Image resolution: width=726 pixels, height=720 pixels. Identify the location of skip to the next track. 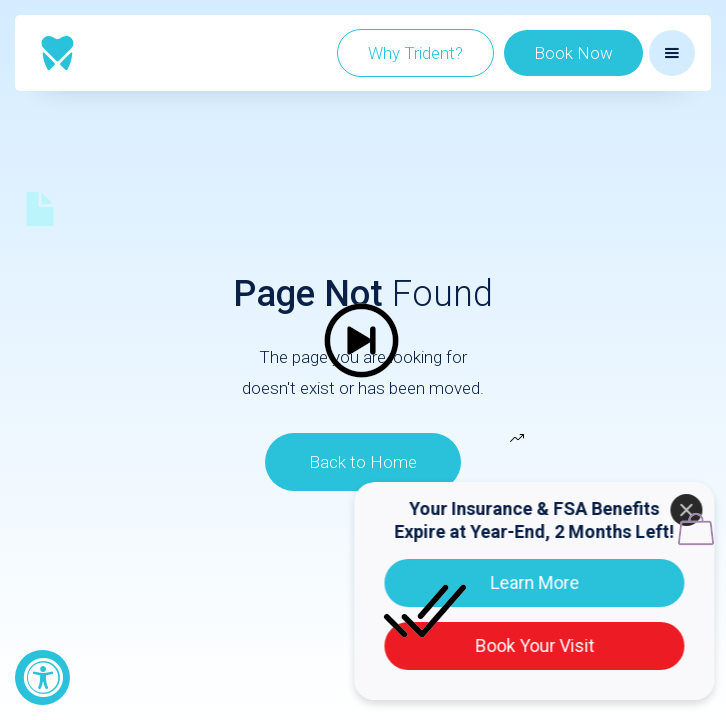
(361, 340).